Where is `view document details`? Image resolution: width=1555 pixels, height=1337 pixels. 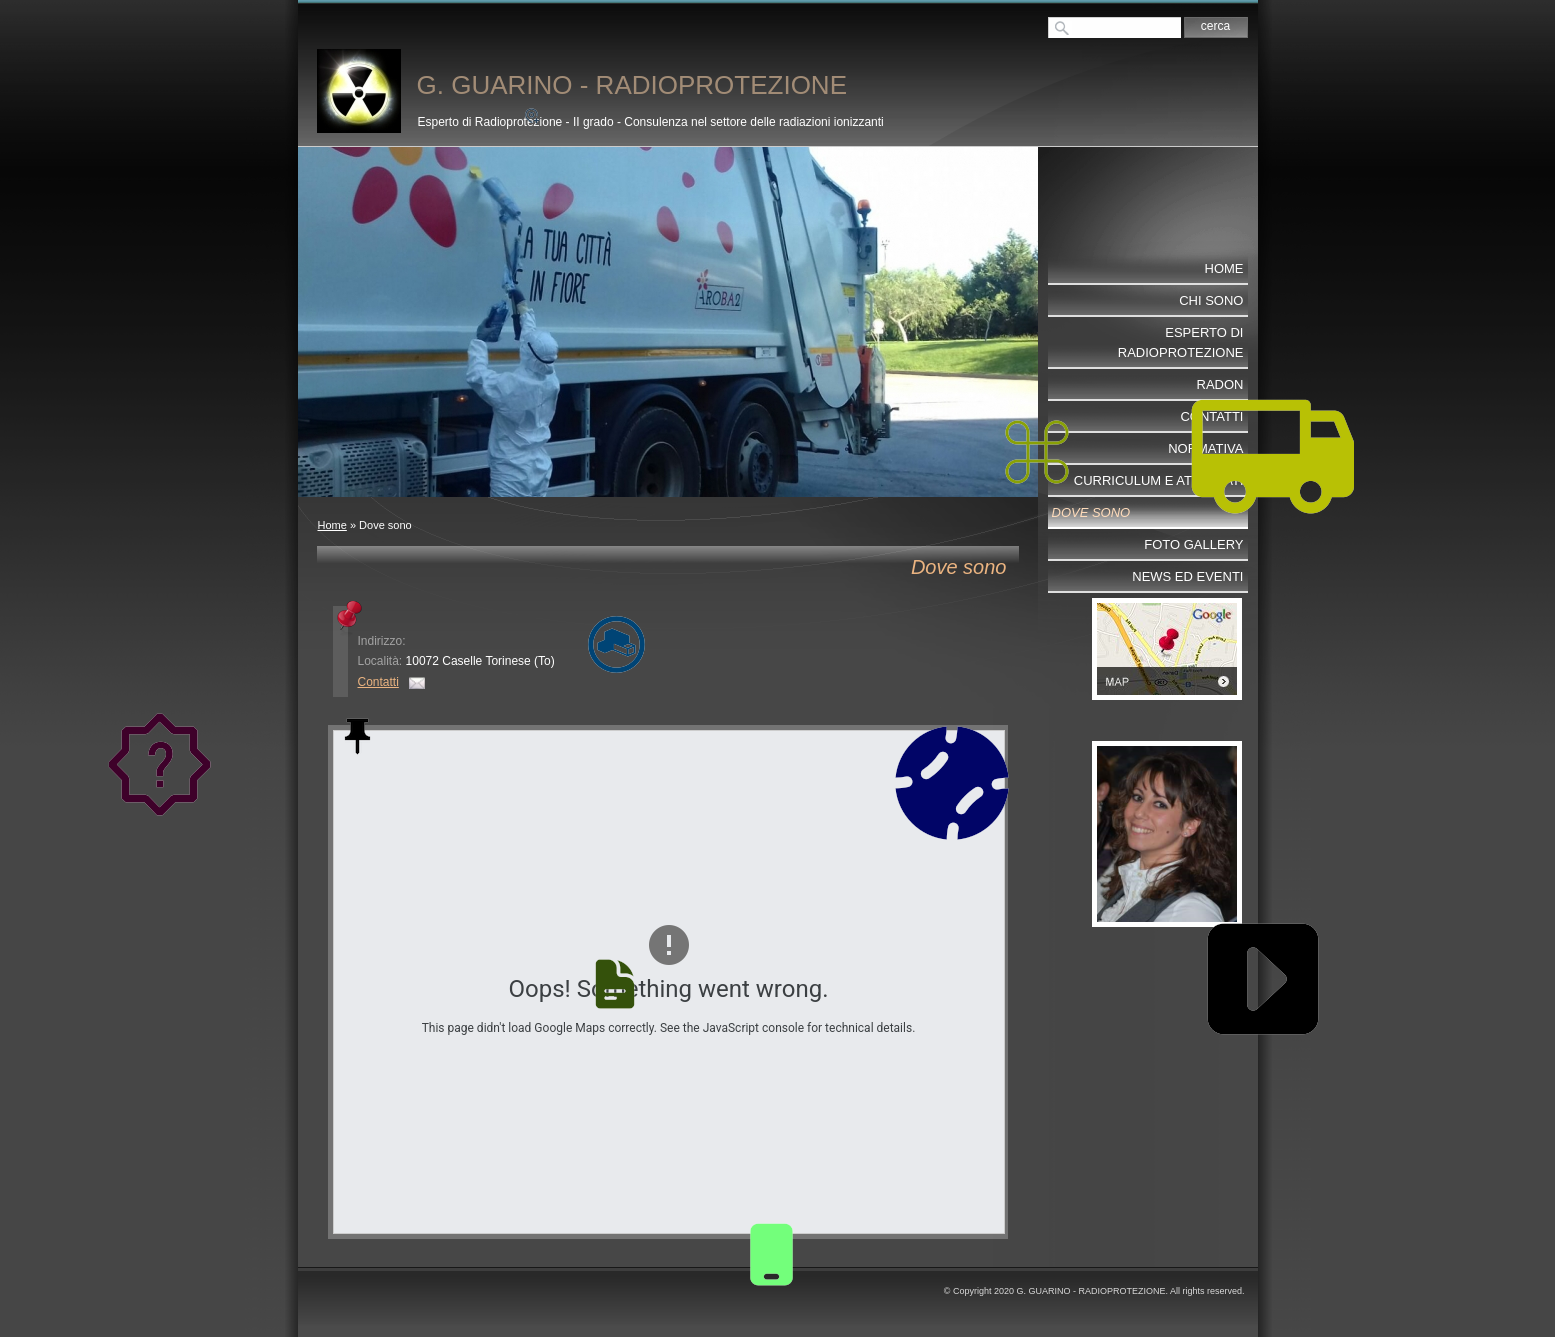
view document details is located at coordinates (615, 984).